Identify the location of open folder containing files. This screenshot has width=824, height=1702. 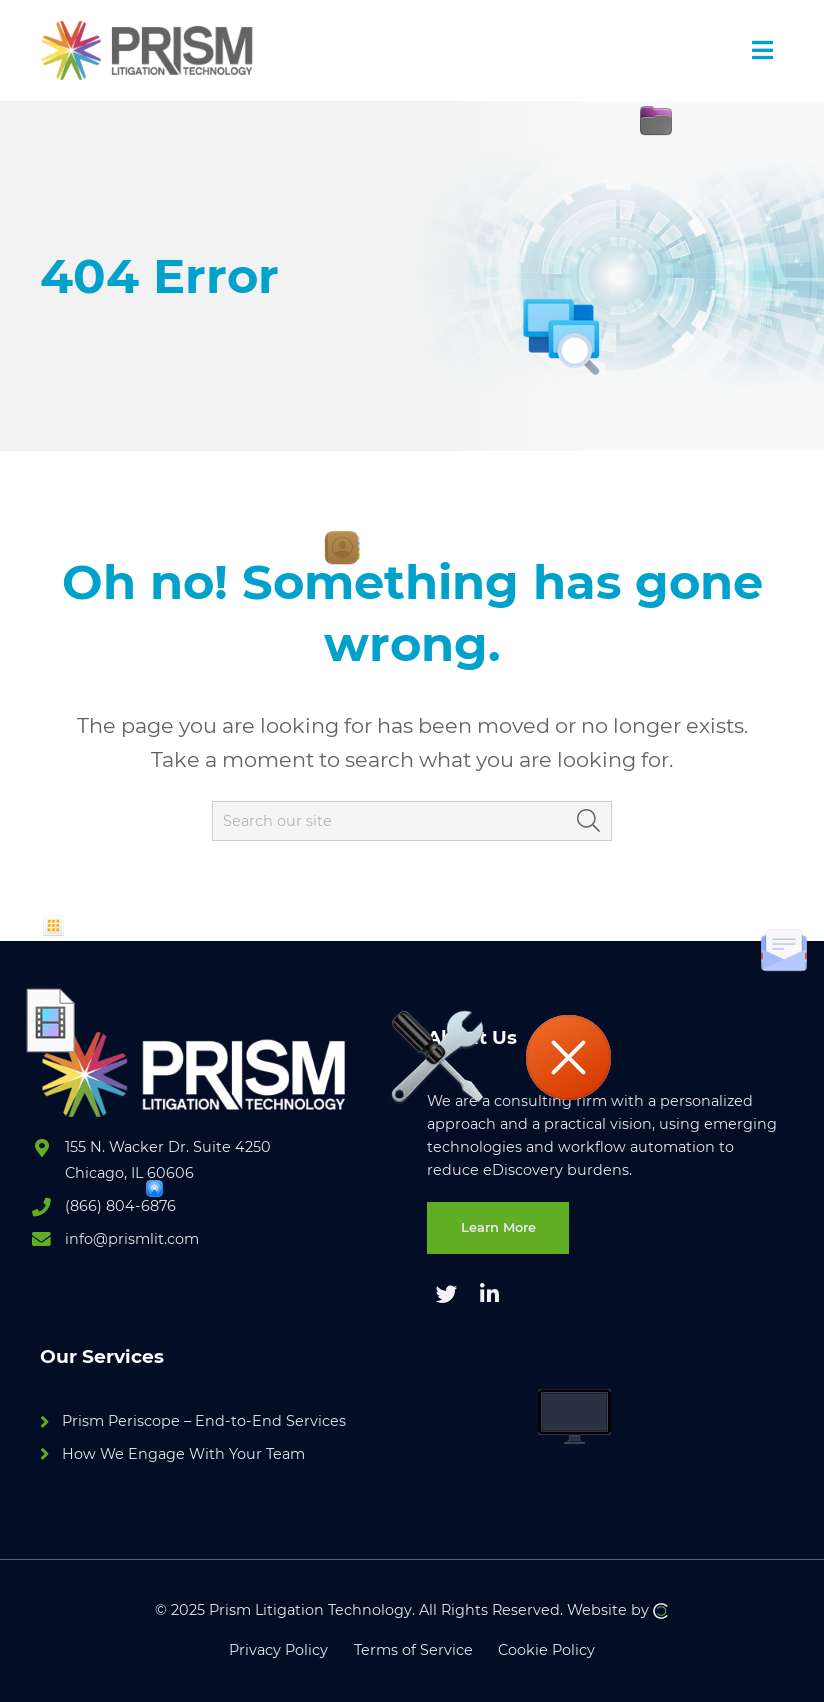
(656, 120).